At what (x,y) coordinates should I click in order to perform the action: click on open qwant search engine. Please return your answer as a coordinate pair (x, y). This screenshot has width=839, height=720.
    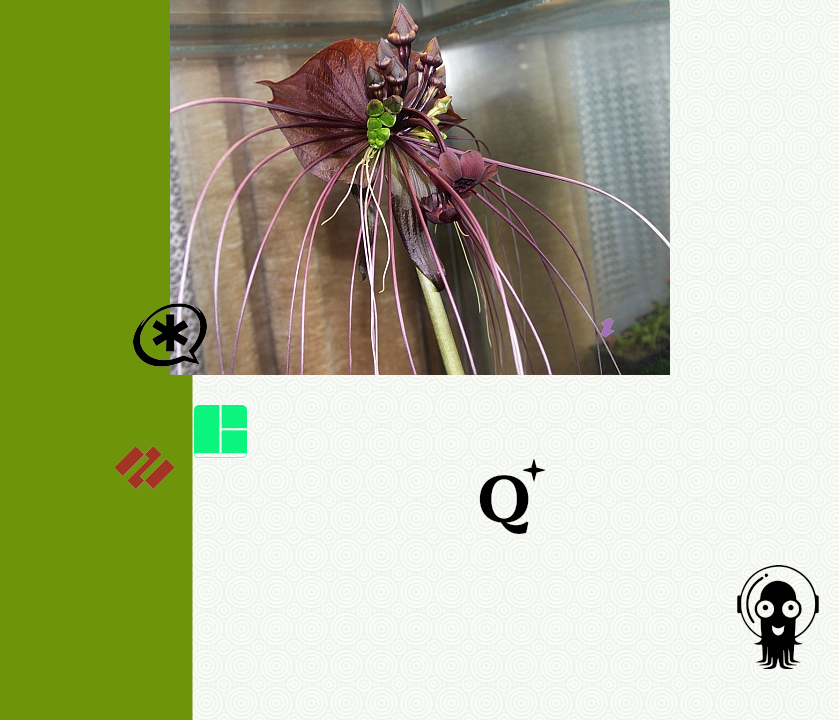
    Looking at the image, I should click on (512, 496).